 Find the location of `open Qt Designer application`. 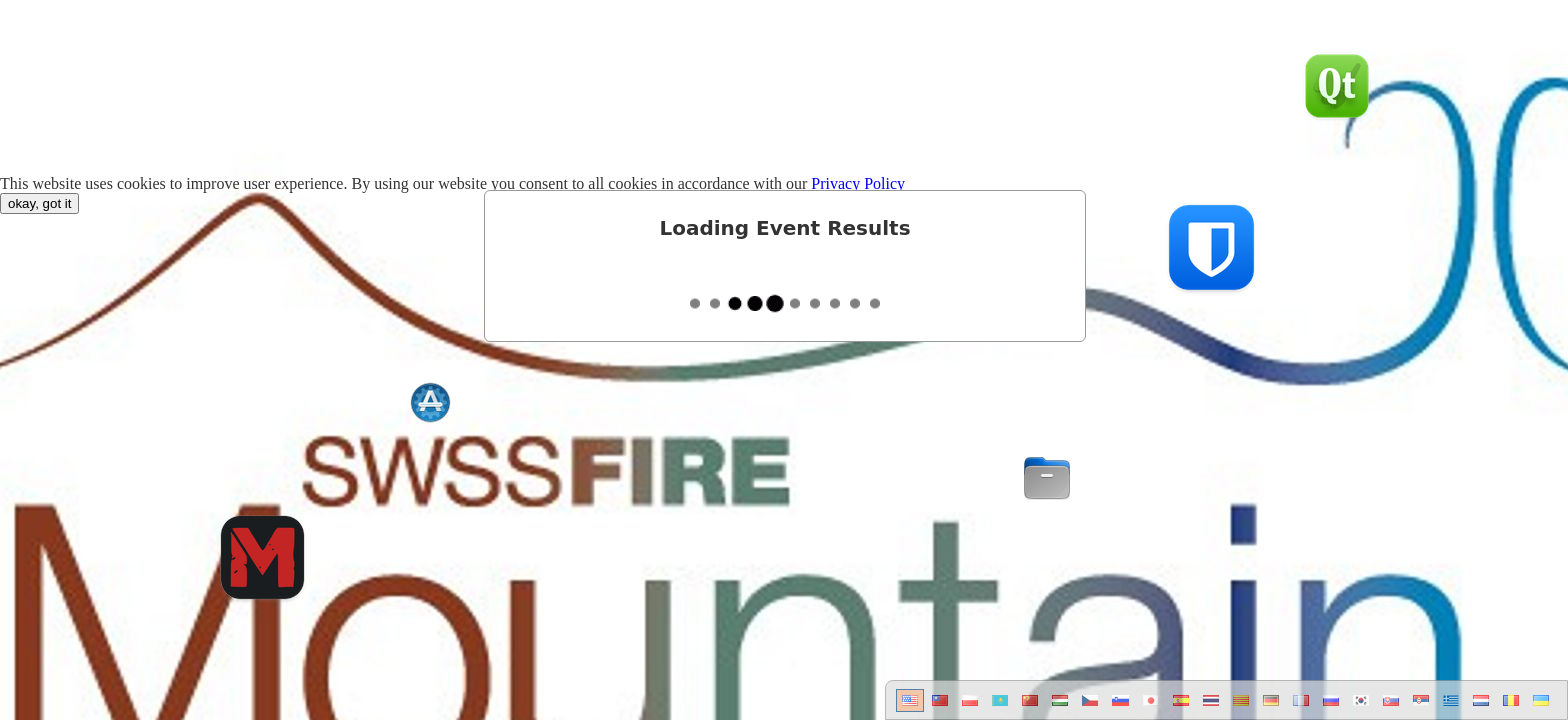

open Qt Designer application is located at coordinates (1337, 86).